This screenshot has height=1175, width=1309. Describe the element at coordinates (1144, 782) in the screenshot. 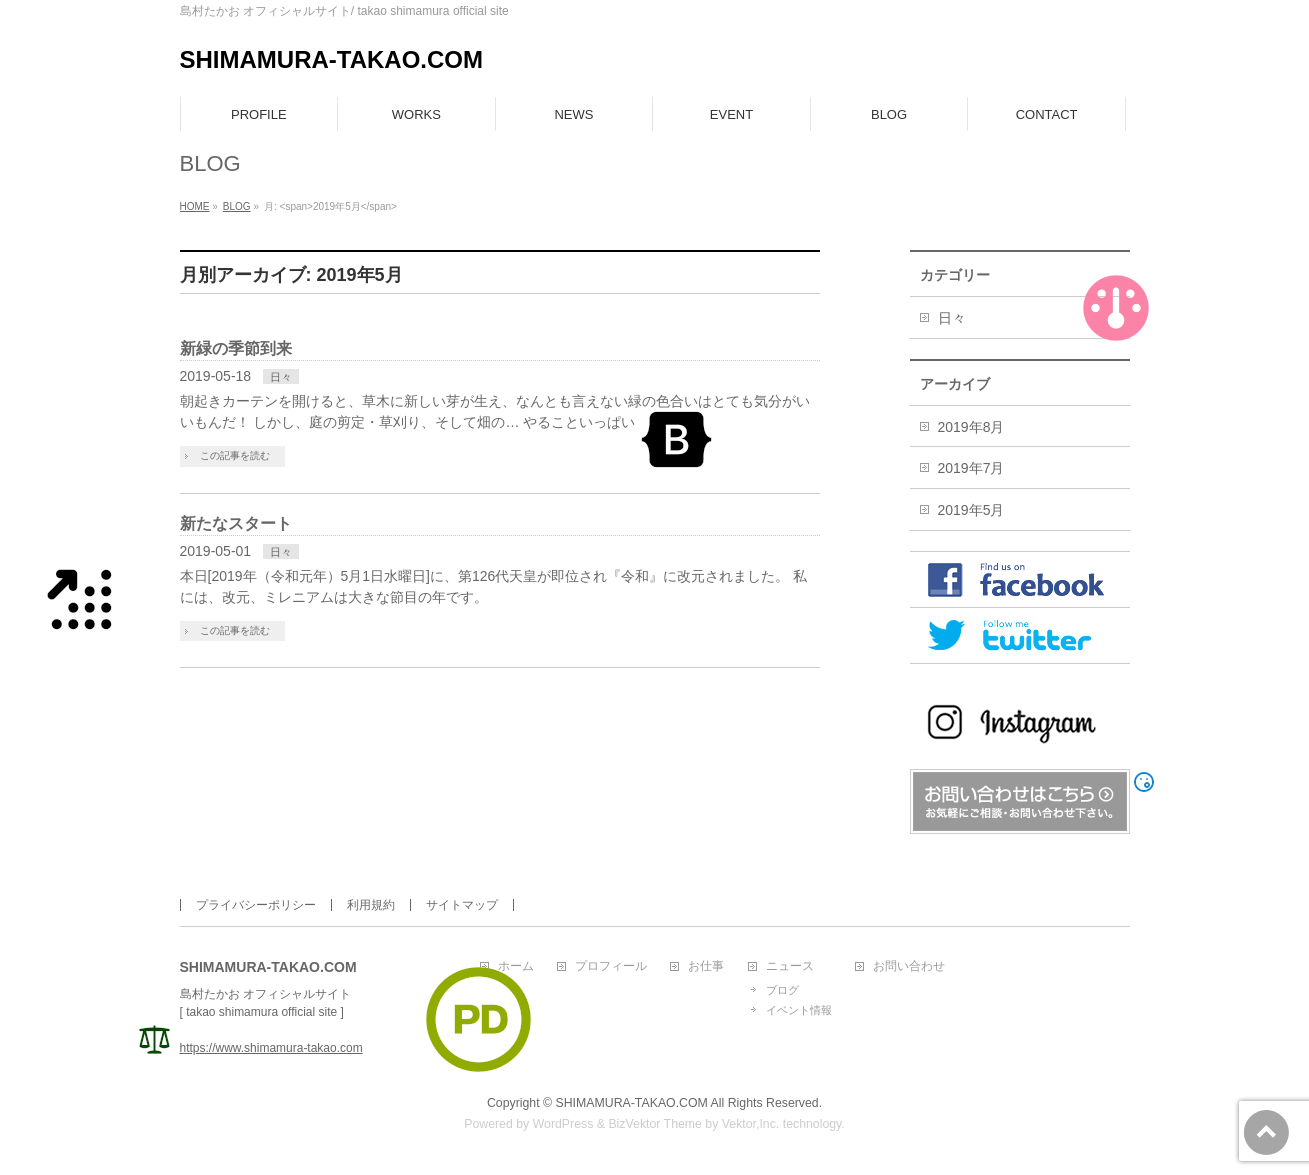

I see `indicates singing or karaoke mode` at that location.